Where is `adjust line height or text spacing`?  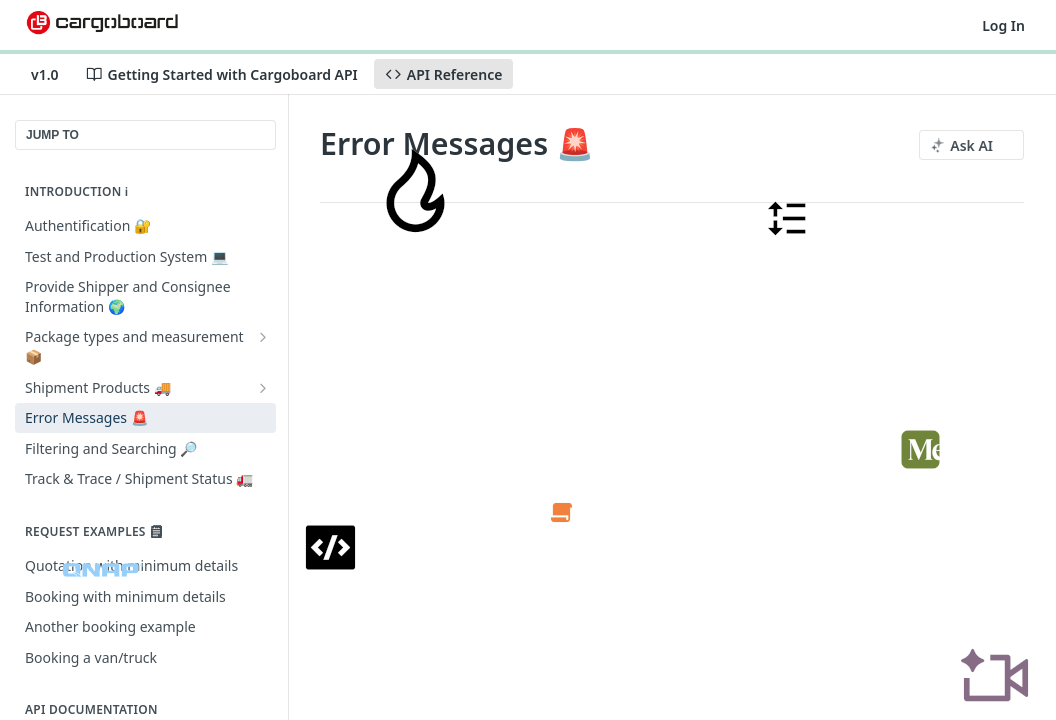 adjust line height or text spacing is located at coordinates (788, 218).